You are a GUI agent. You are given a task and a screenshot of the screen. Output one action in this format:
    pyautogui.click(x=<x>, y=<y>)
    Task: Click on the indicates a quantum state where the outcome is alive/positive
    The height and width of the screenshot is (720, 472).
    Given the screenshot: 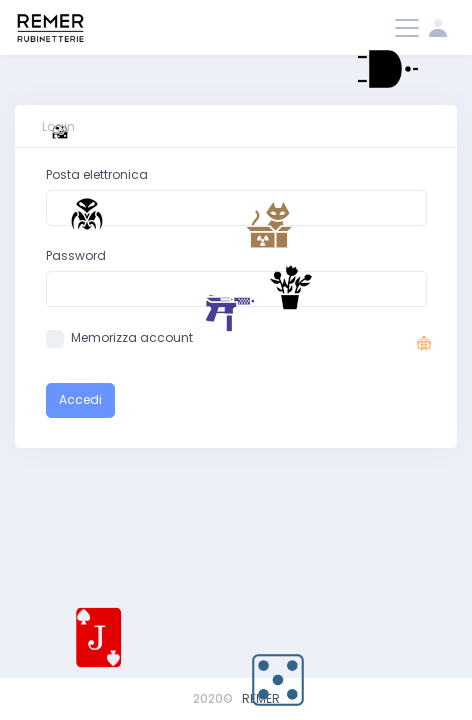 What is the action you would take?
    pyautogui.click(x=269, y=225)
    